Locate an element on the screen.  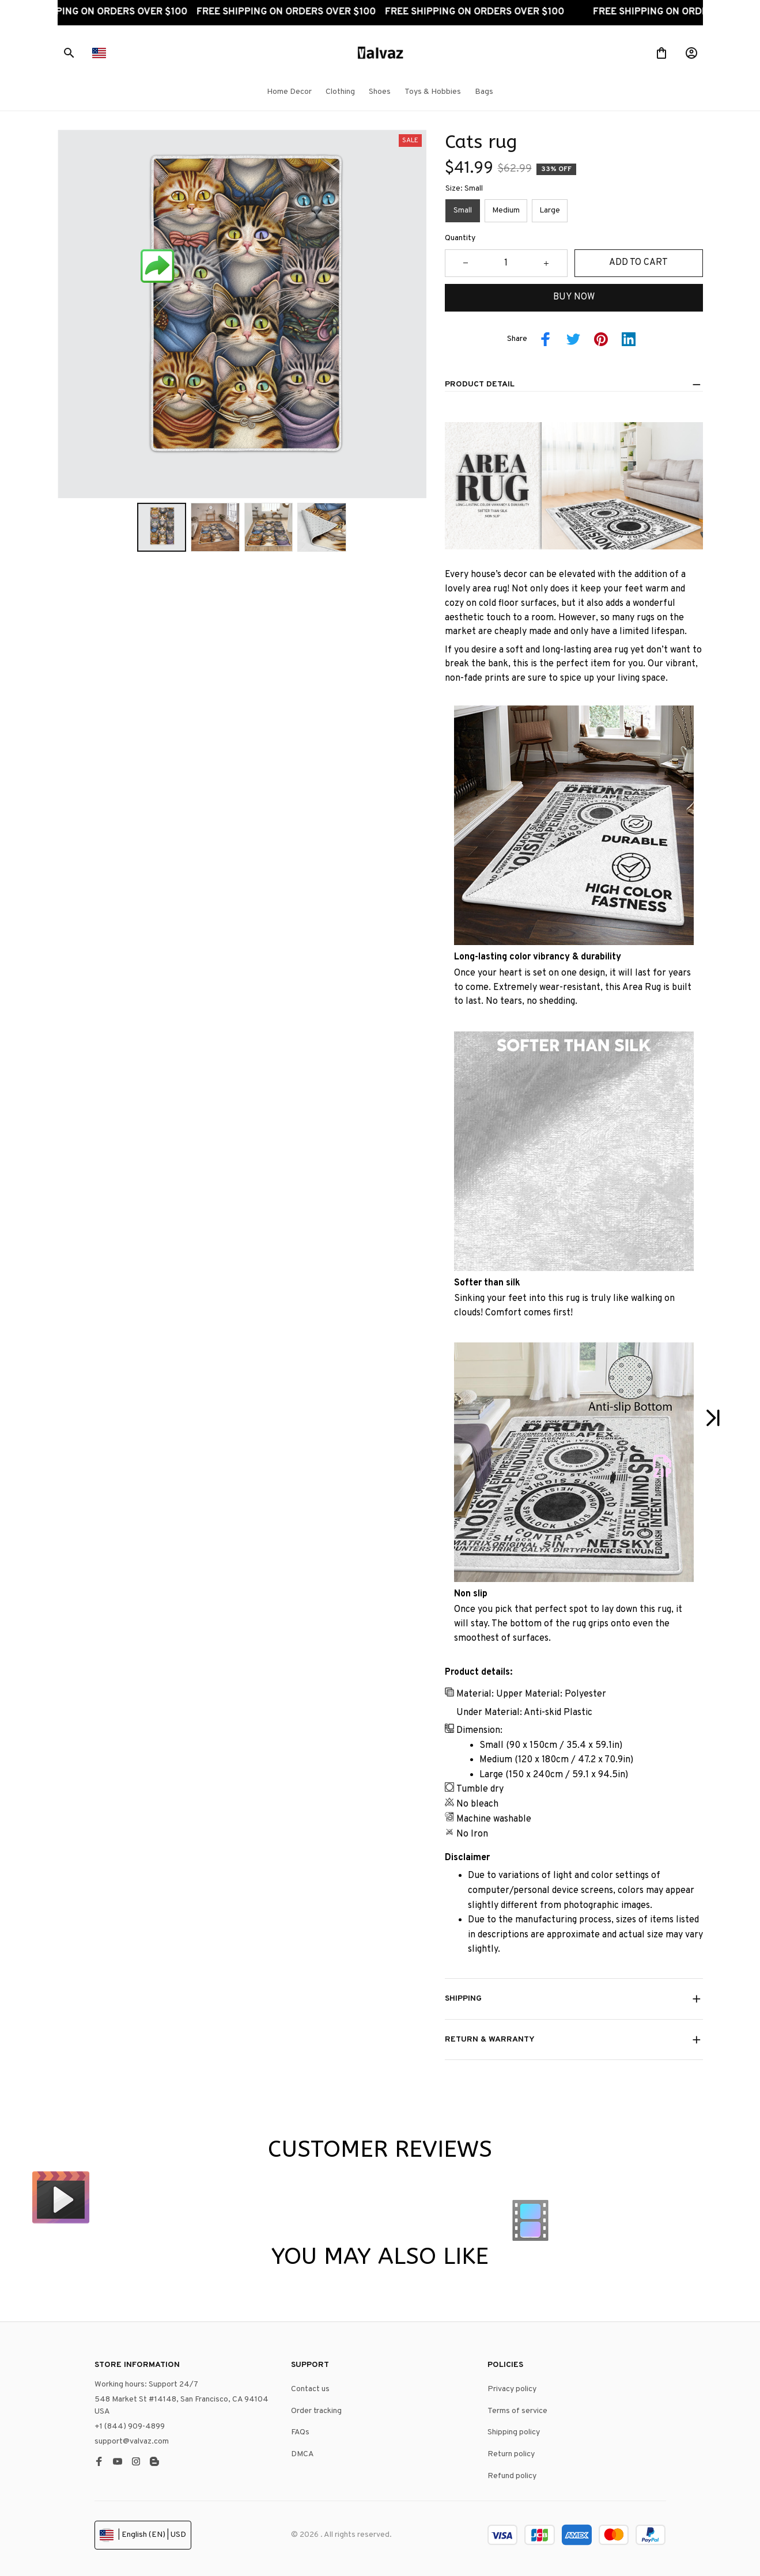
open the tv or video streaming app is located at coordinates (61, 2197).